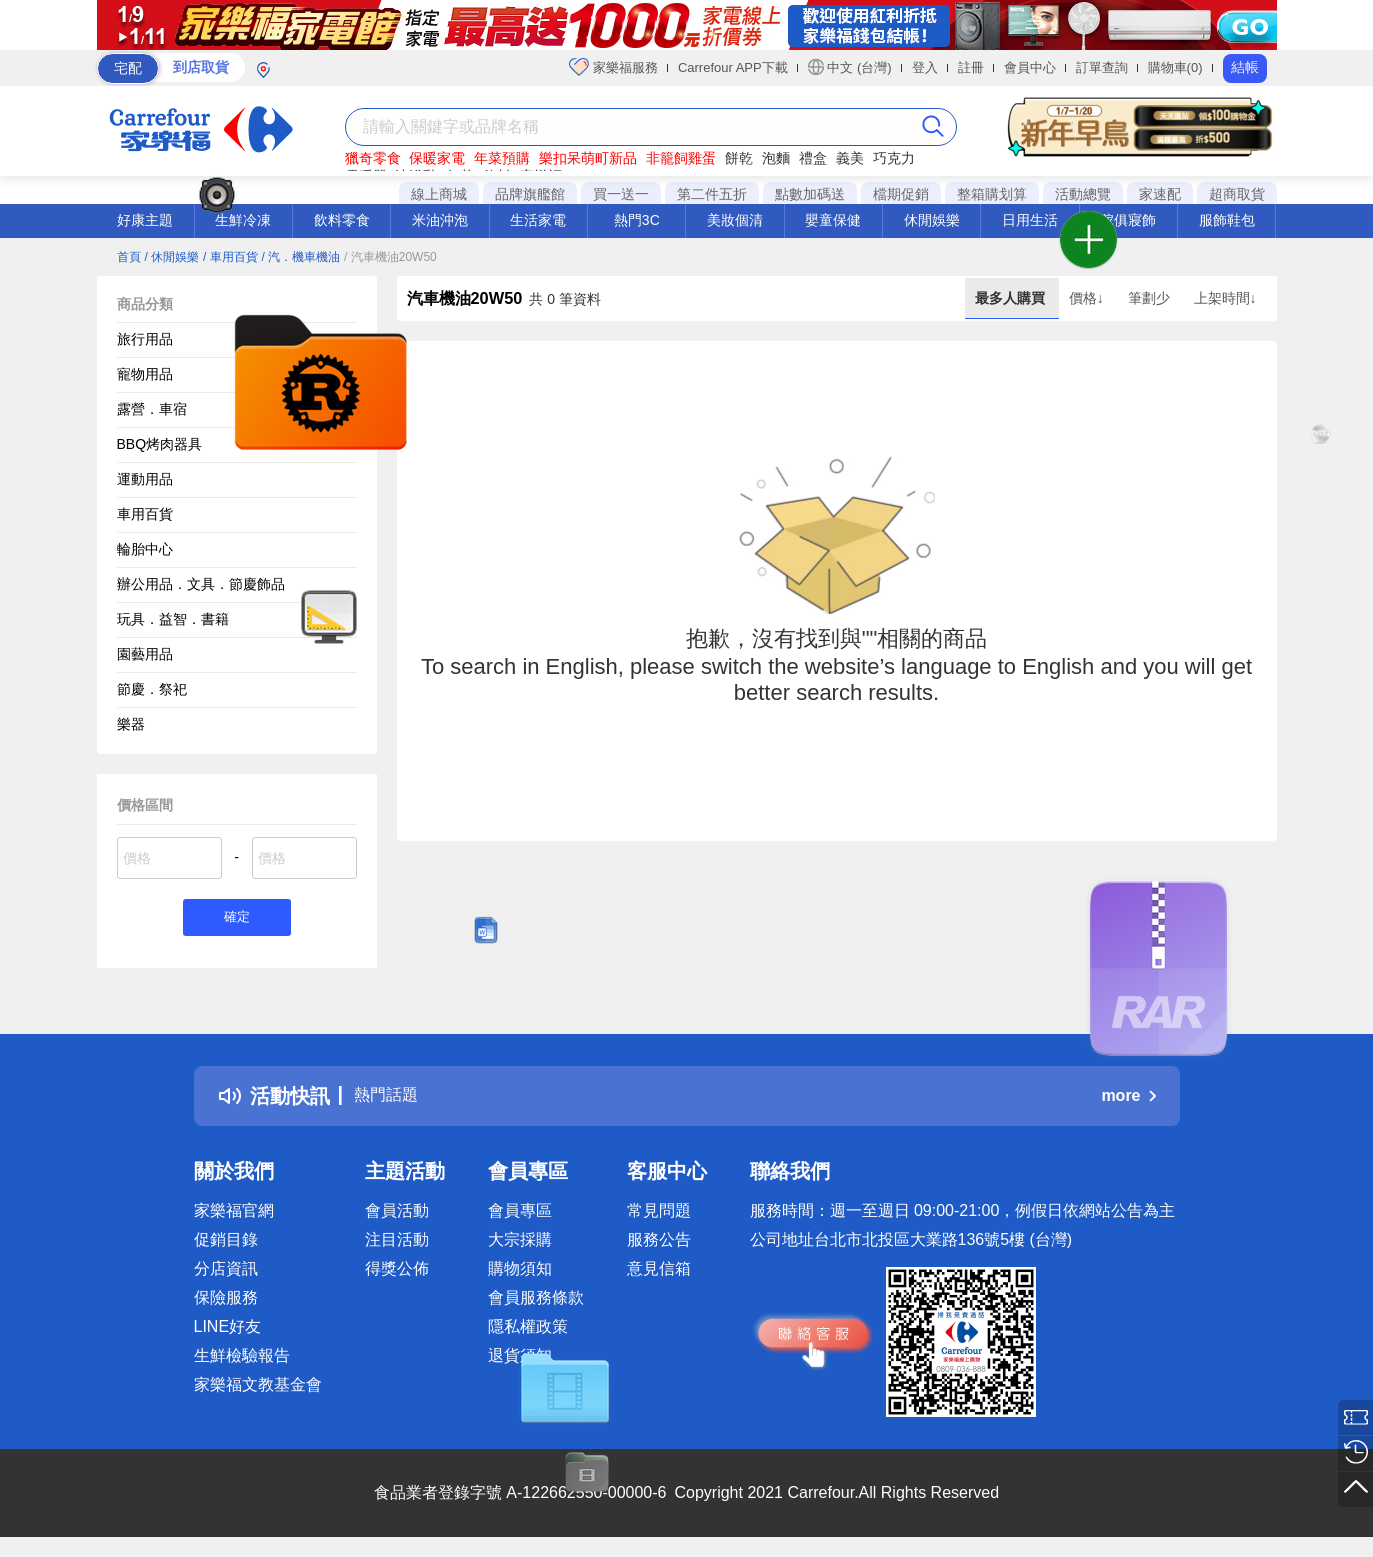  I want to click on a compressed RAR archive file, so click(1158, 968).